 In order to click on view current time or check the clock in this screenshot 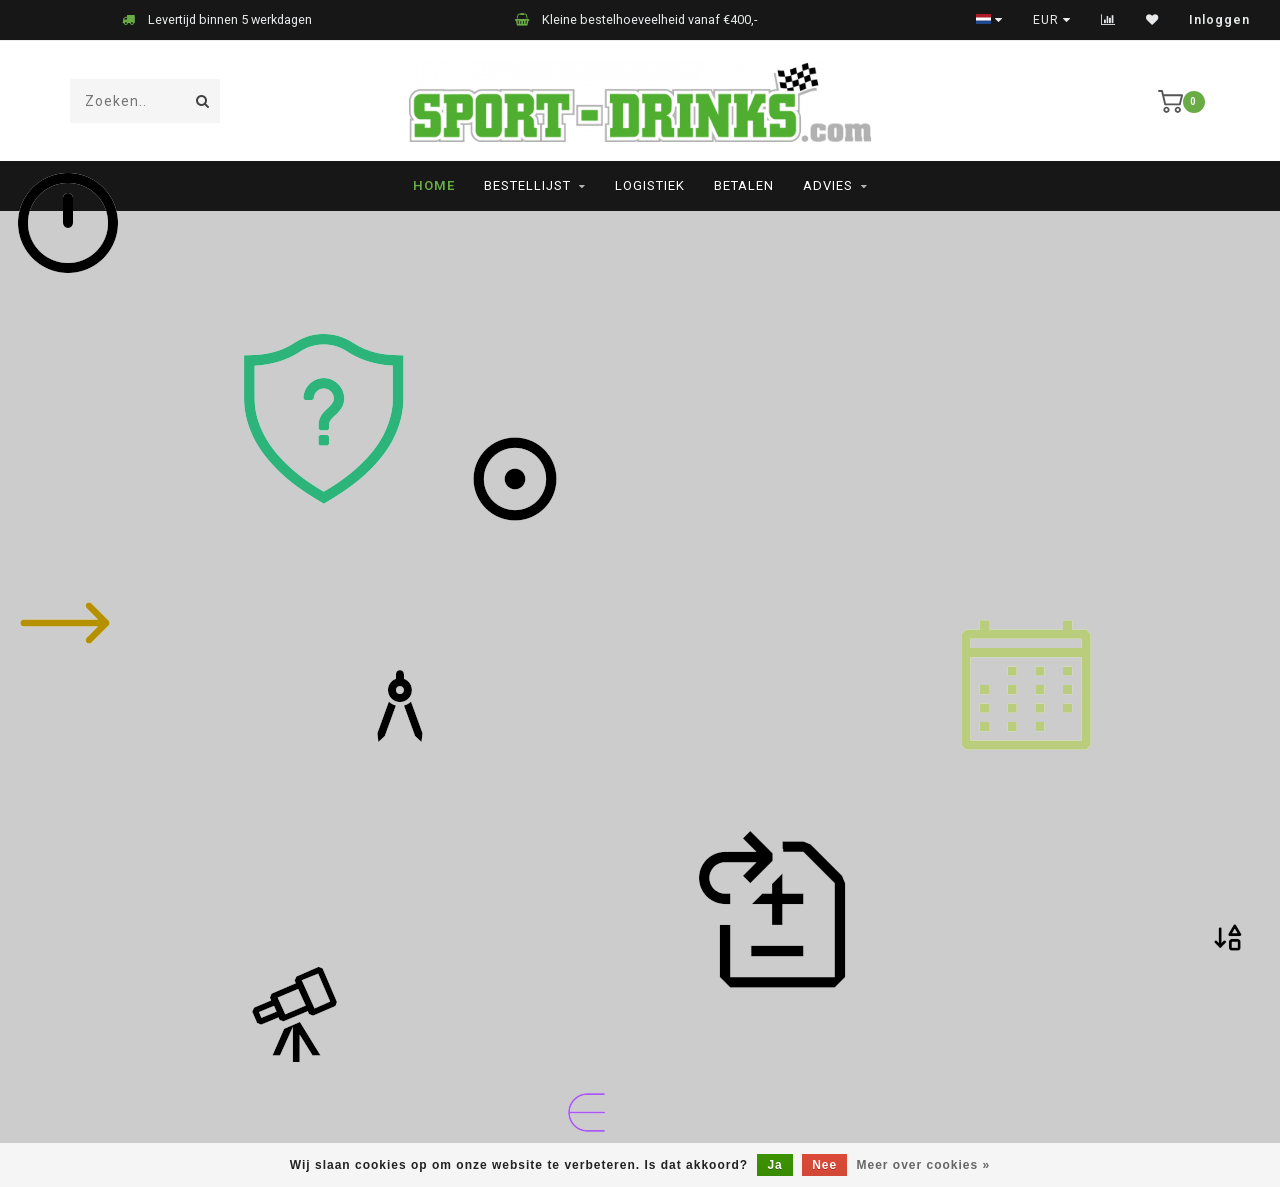, I will do `click(68, 223)`.